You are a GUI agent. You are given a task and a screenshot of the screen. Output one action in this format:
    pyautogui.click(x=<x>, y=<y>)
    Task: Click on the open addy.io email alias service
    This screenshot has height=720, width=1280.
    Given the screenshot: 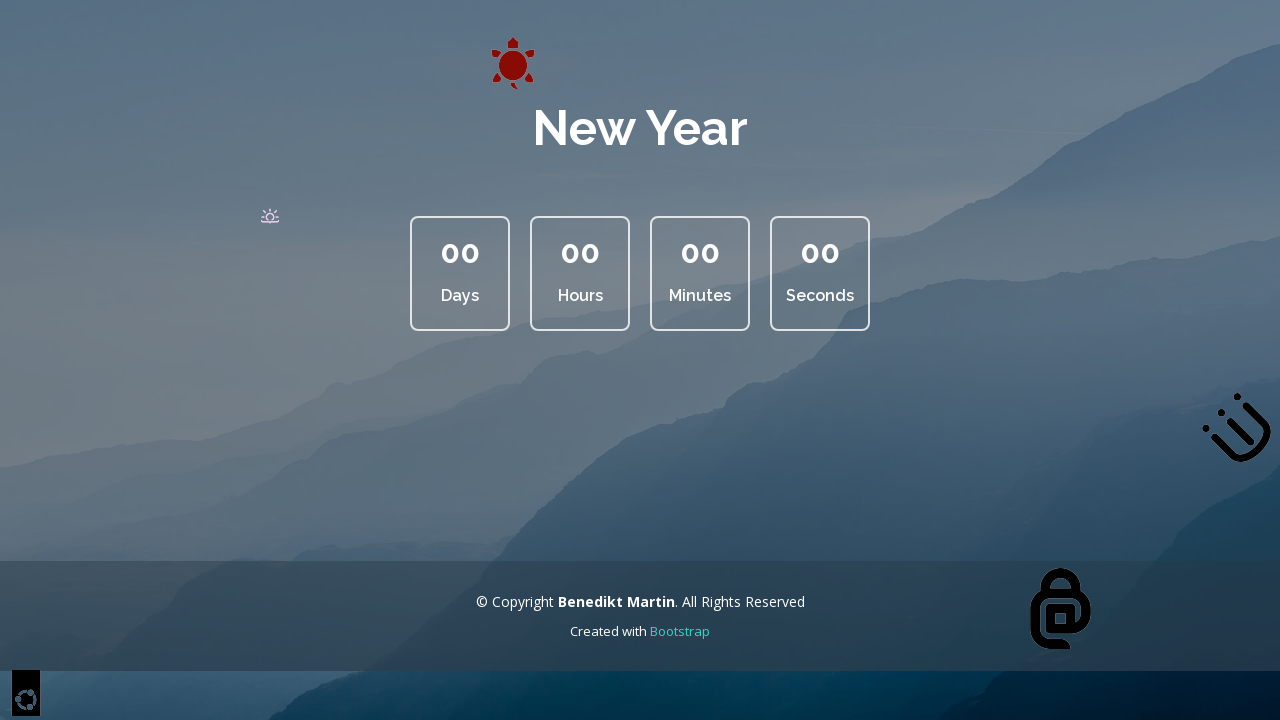 What is the action you would take?
    pyautogui.click(x=1060, y=608)
    